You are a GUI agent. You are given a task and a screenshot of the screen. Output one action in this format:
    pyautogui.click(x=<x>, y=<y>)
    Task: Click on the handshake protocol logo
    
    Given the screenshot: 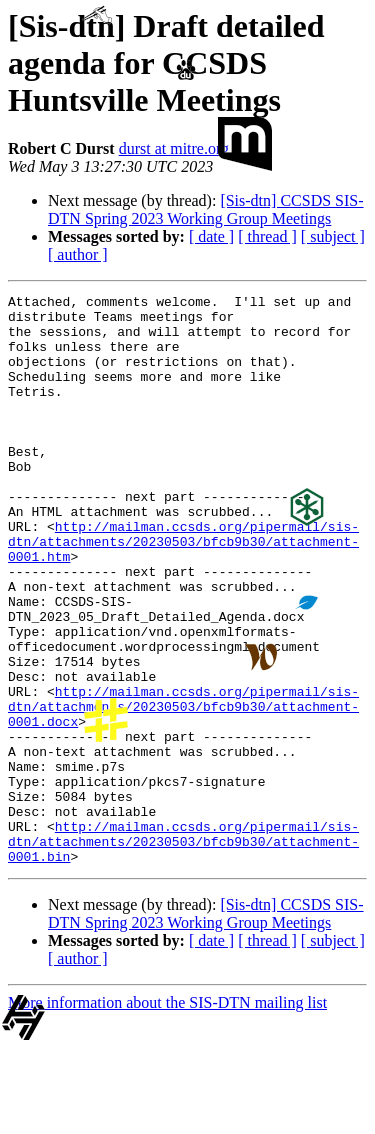 What is the action you would take?
    pyautogui.click(x=23, y=1017)
    